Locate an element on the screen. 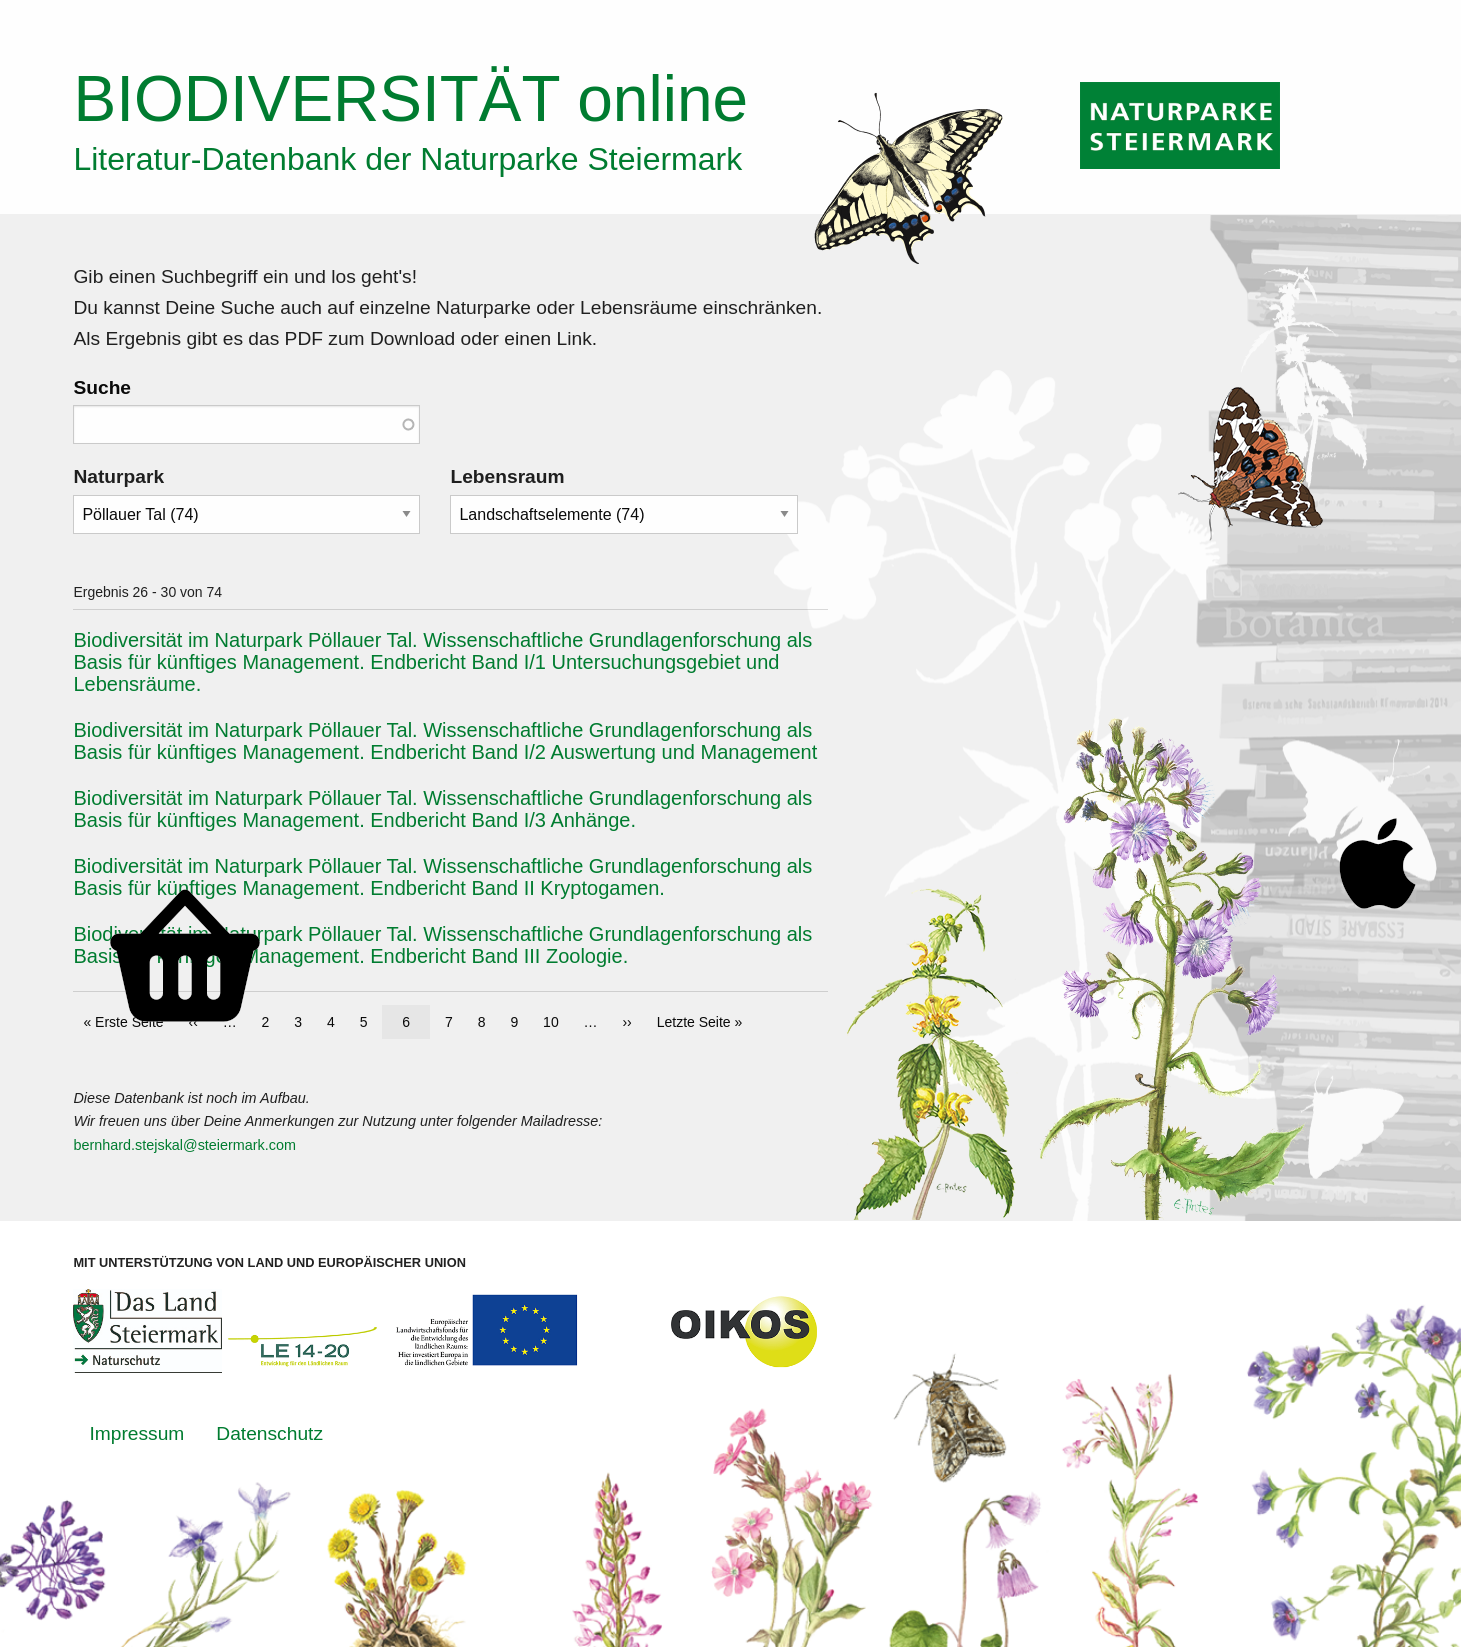 This screenshot has height=1647, width=1461. Apple company logo is located at coordinates (1377, 863).